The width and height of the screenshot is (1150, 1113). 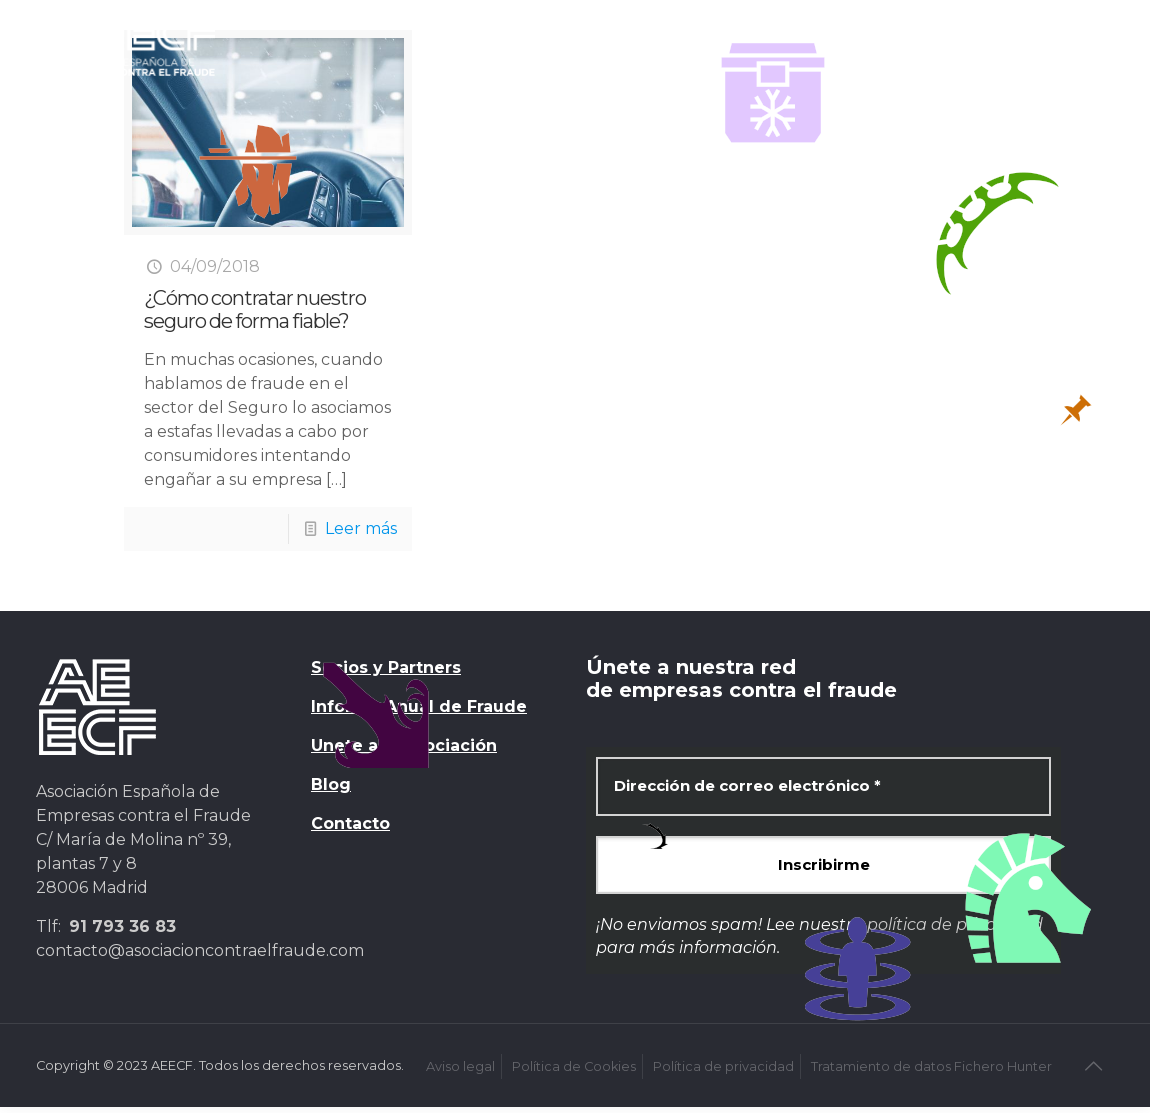 I want to click on select the knight piece in a chess game, so click(x=1029, y=898).